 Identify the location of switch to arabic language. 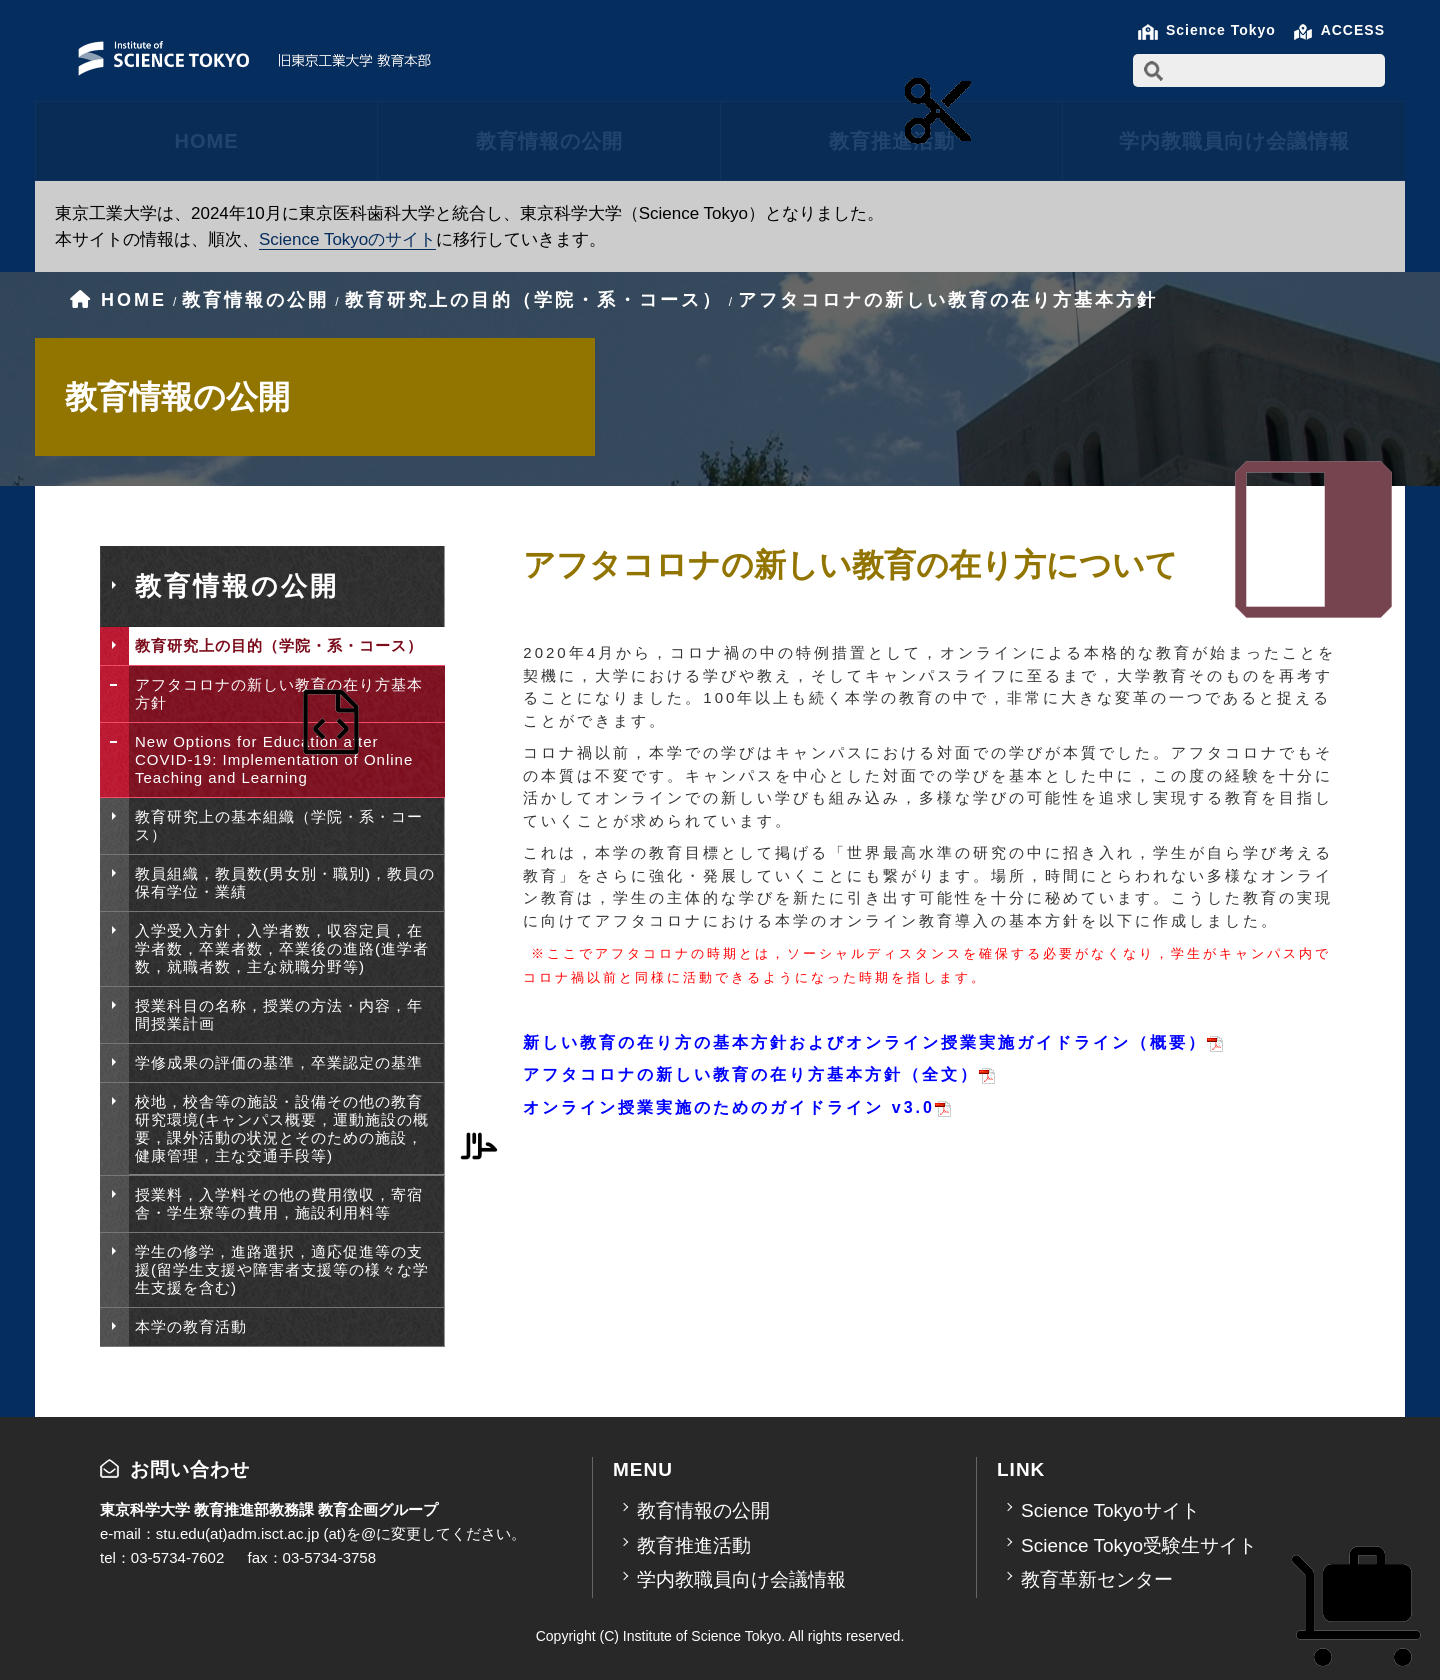
(478, 1146).